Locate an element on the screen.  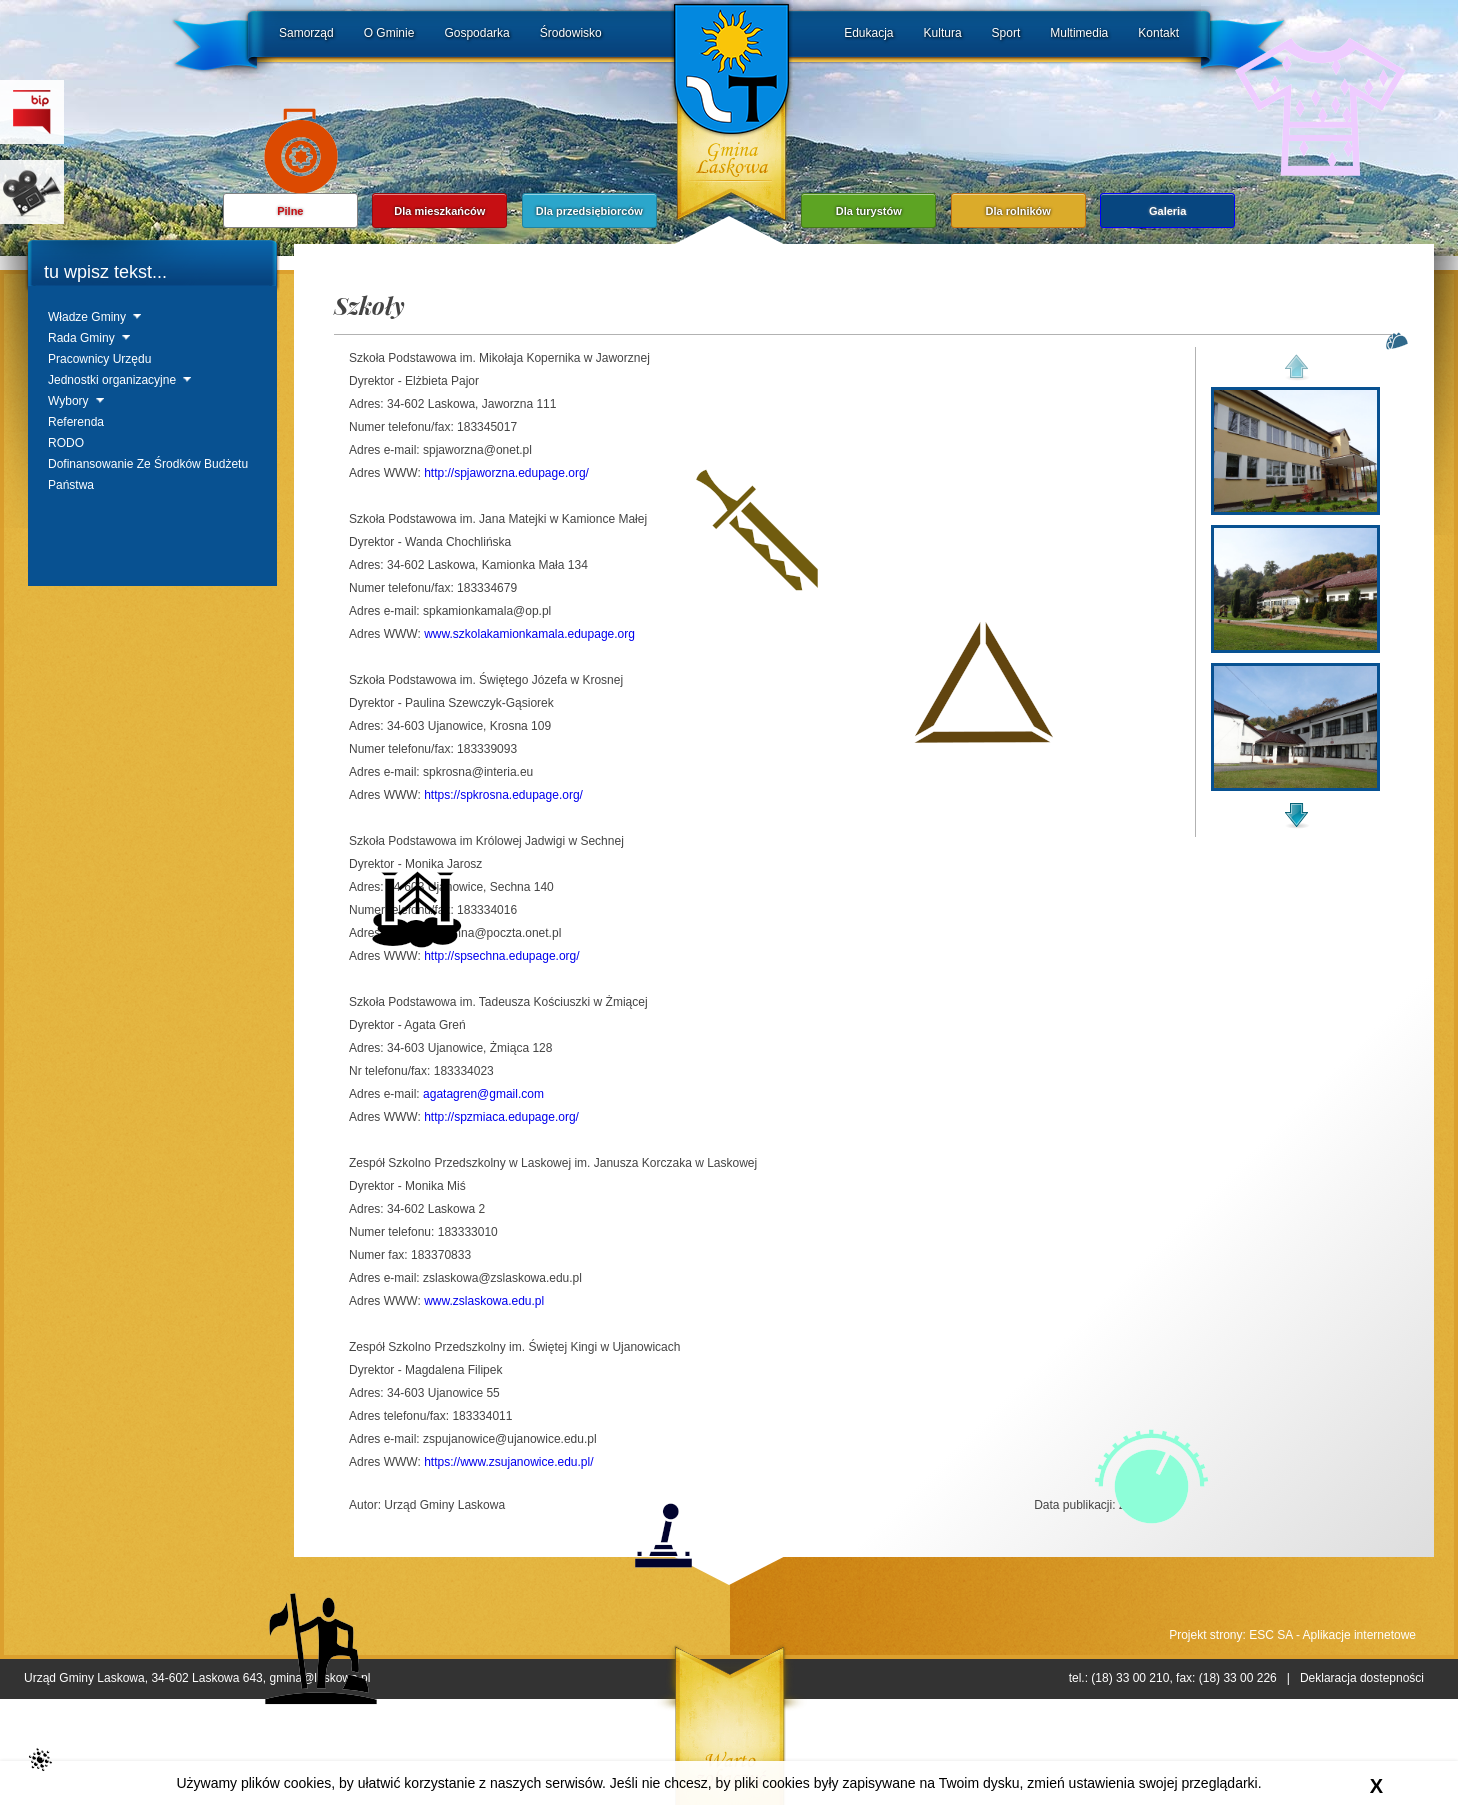
equip armor or defensive gear is located at coordinates (1320, 107).